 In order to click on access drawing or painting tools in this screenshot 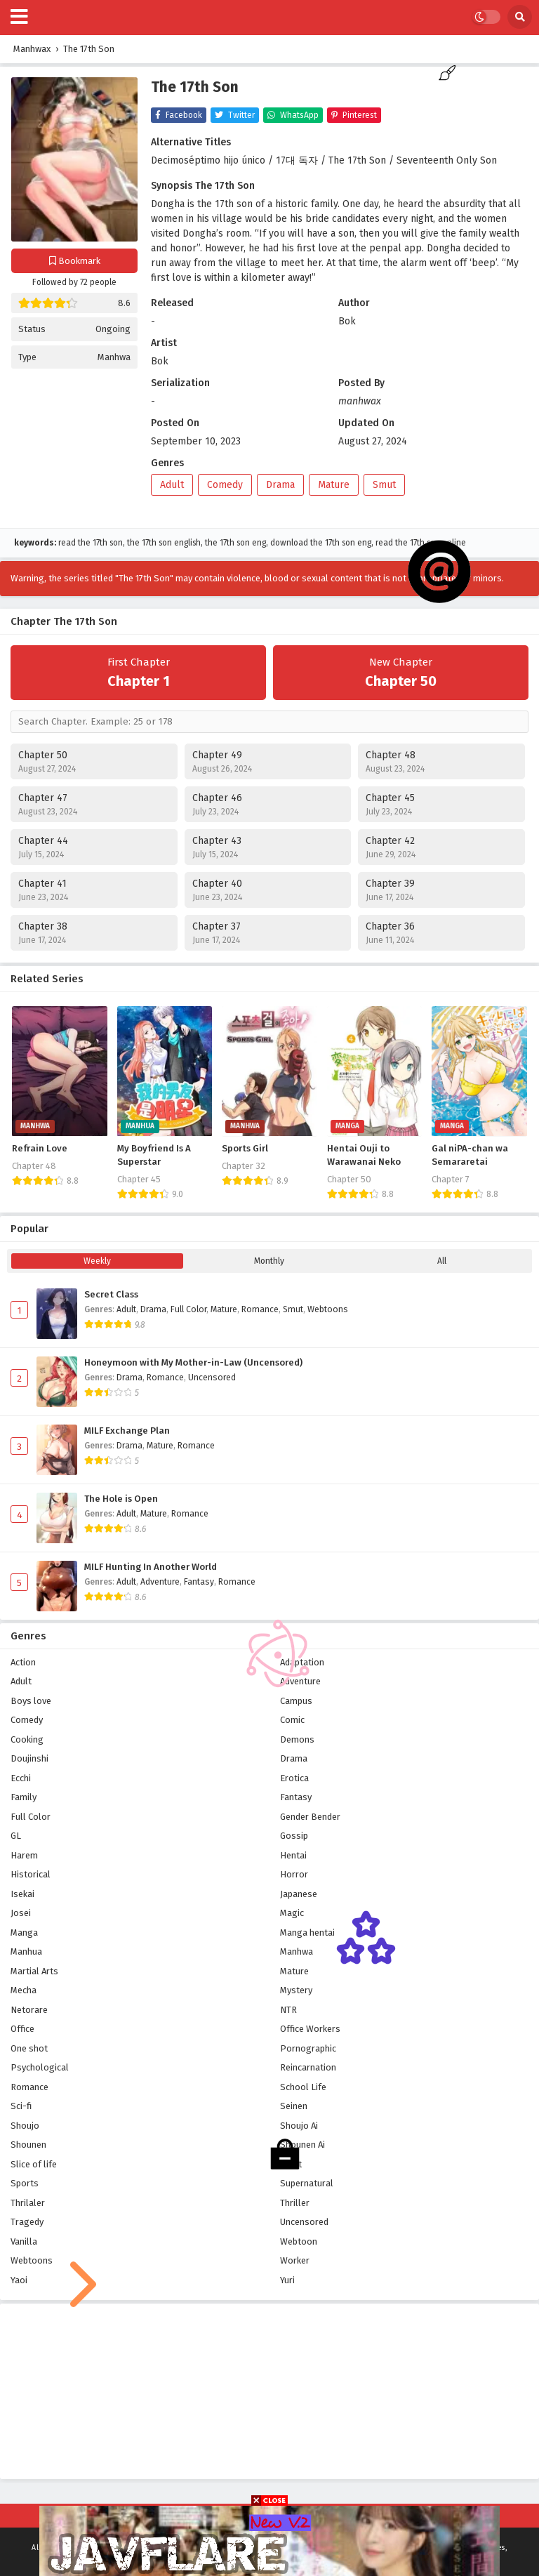, I will do `click(448, 73)`.